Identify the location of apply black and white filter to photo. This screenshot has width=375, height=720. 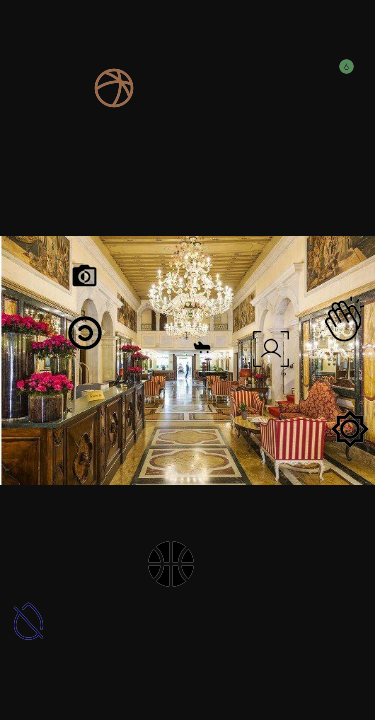
(84, 275).